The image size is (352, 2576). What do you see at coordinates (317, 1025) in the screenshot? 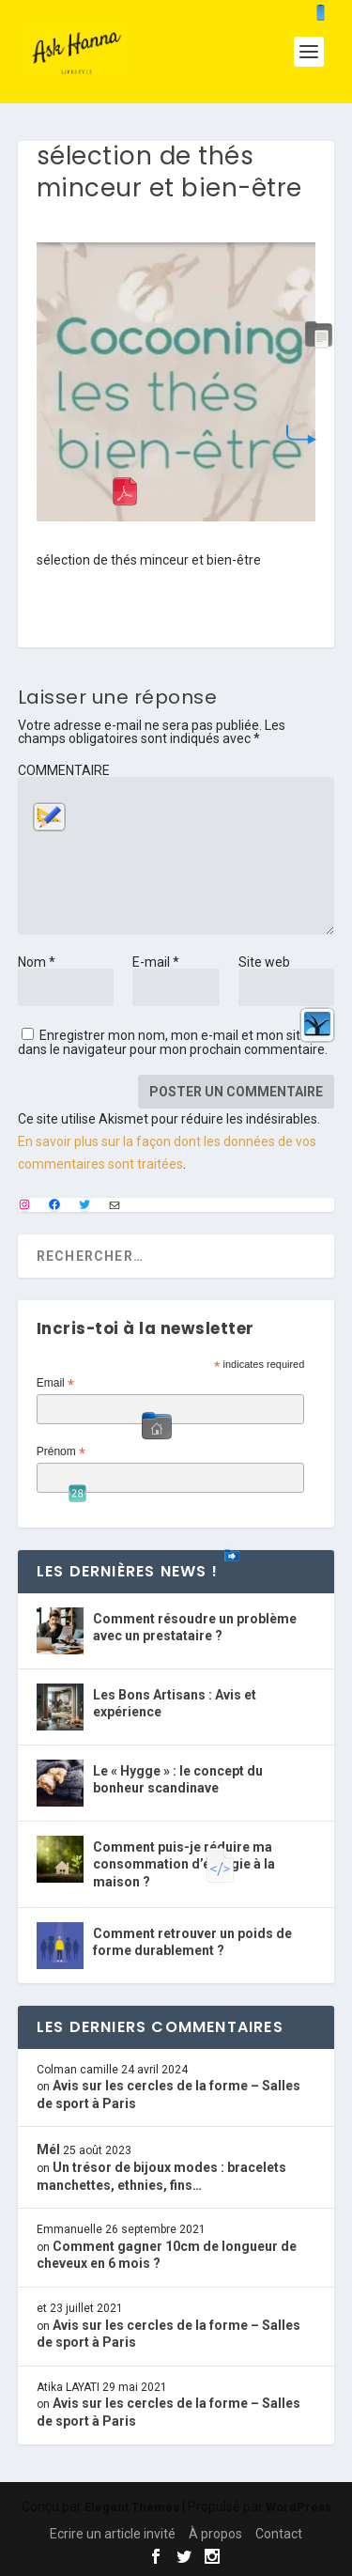
I see `open shotwell photo manager` at bounding box center [317, 1025].